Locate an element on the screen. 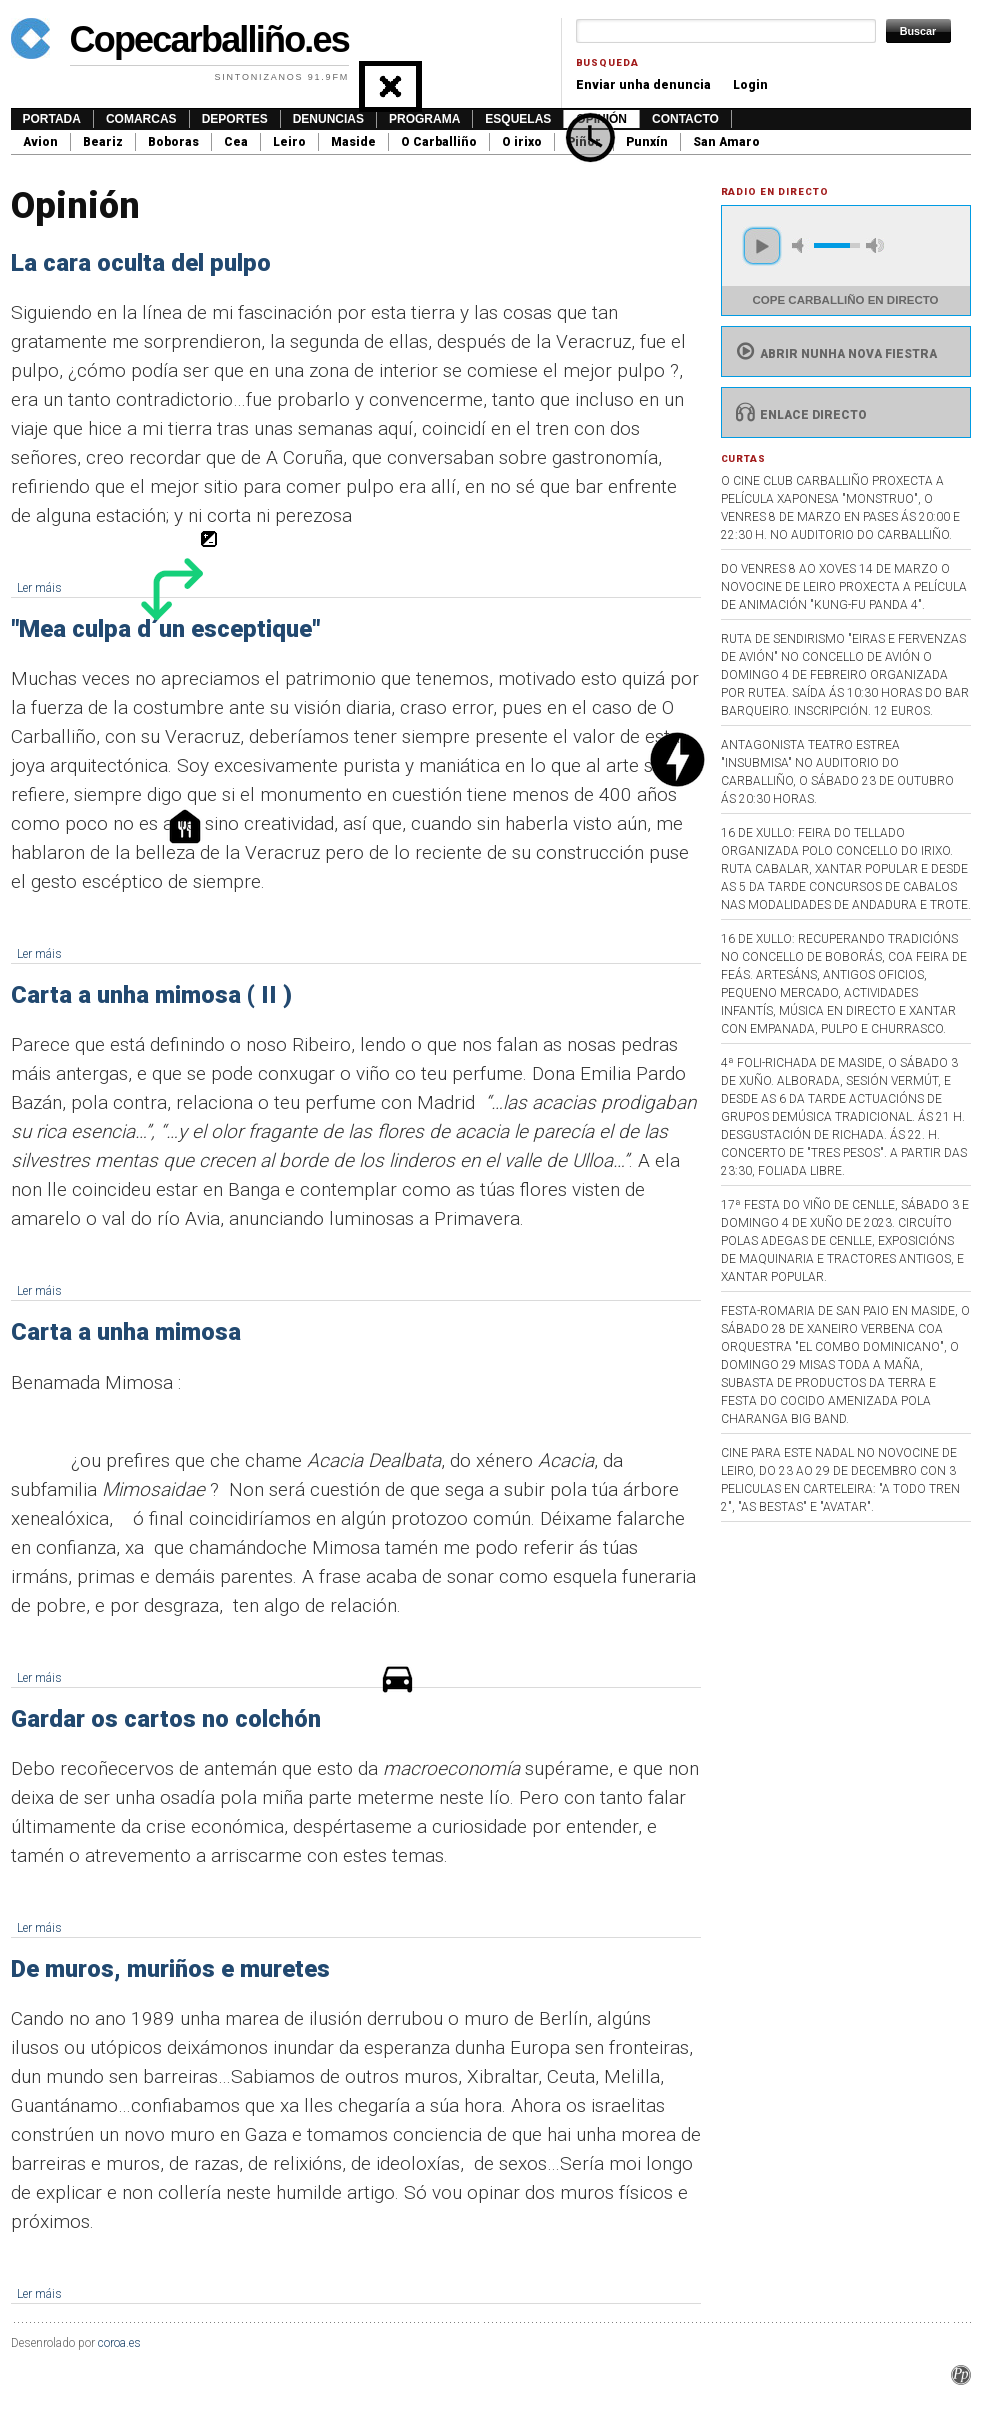  time to leave notification for upcoming trip is located at coordinates (397, 1679).